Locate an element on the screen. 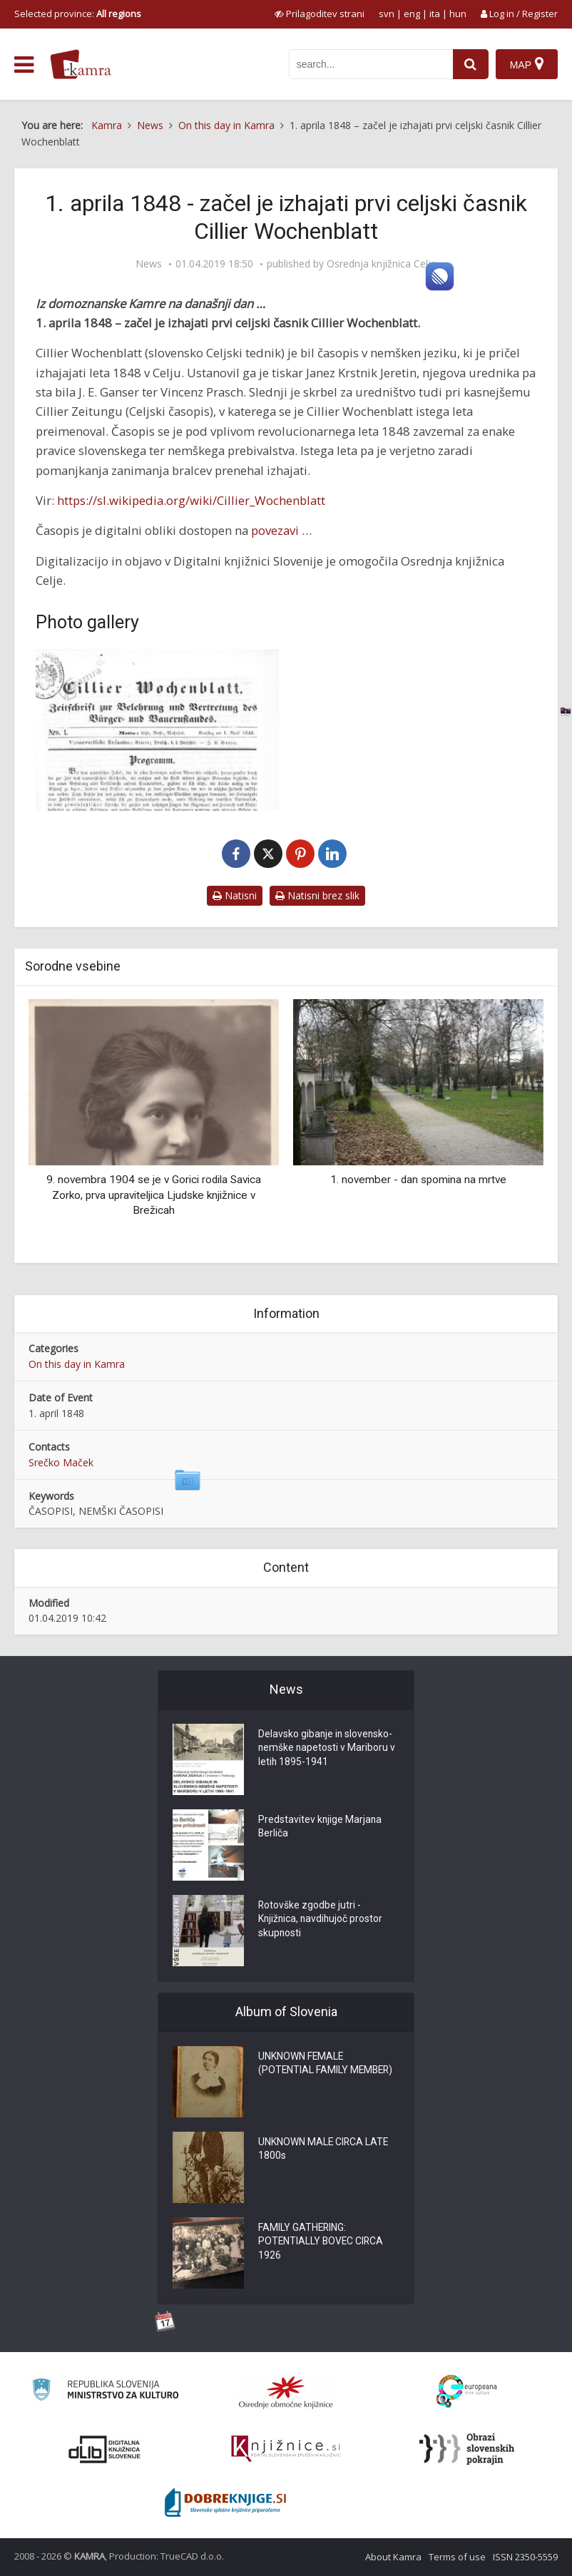  open the Linear app is located at coordinates (439, 276).